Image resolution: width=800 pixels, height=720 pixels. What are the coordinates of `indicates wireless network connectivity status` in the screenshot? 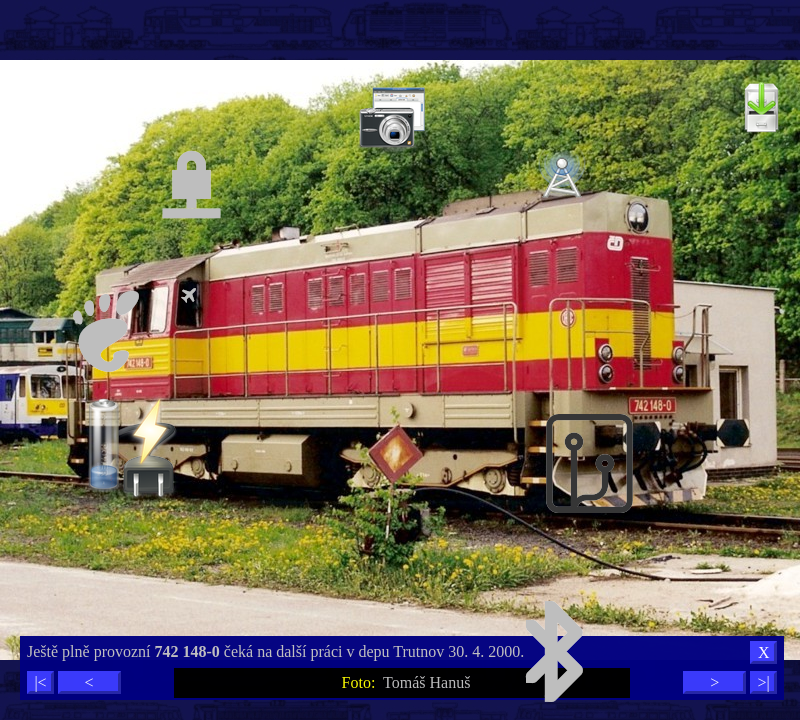 It's located at (562, 174).